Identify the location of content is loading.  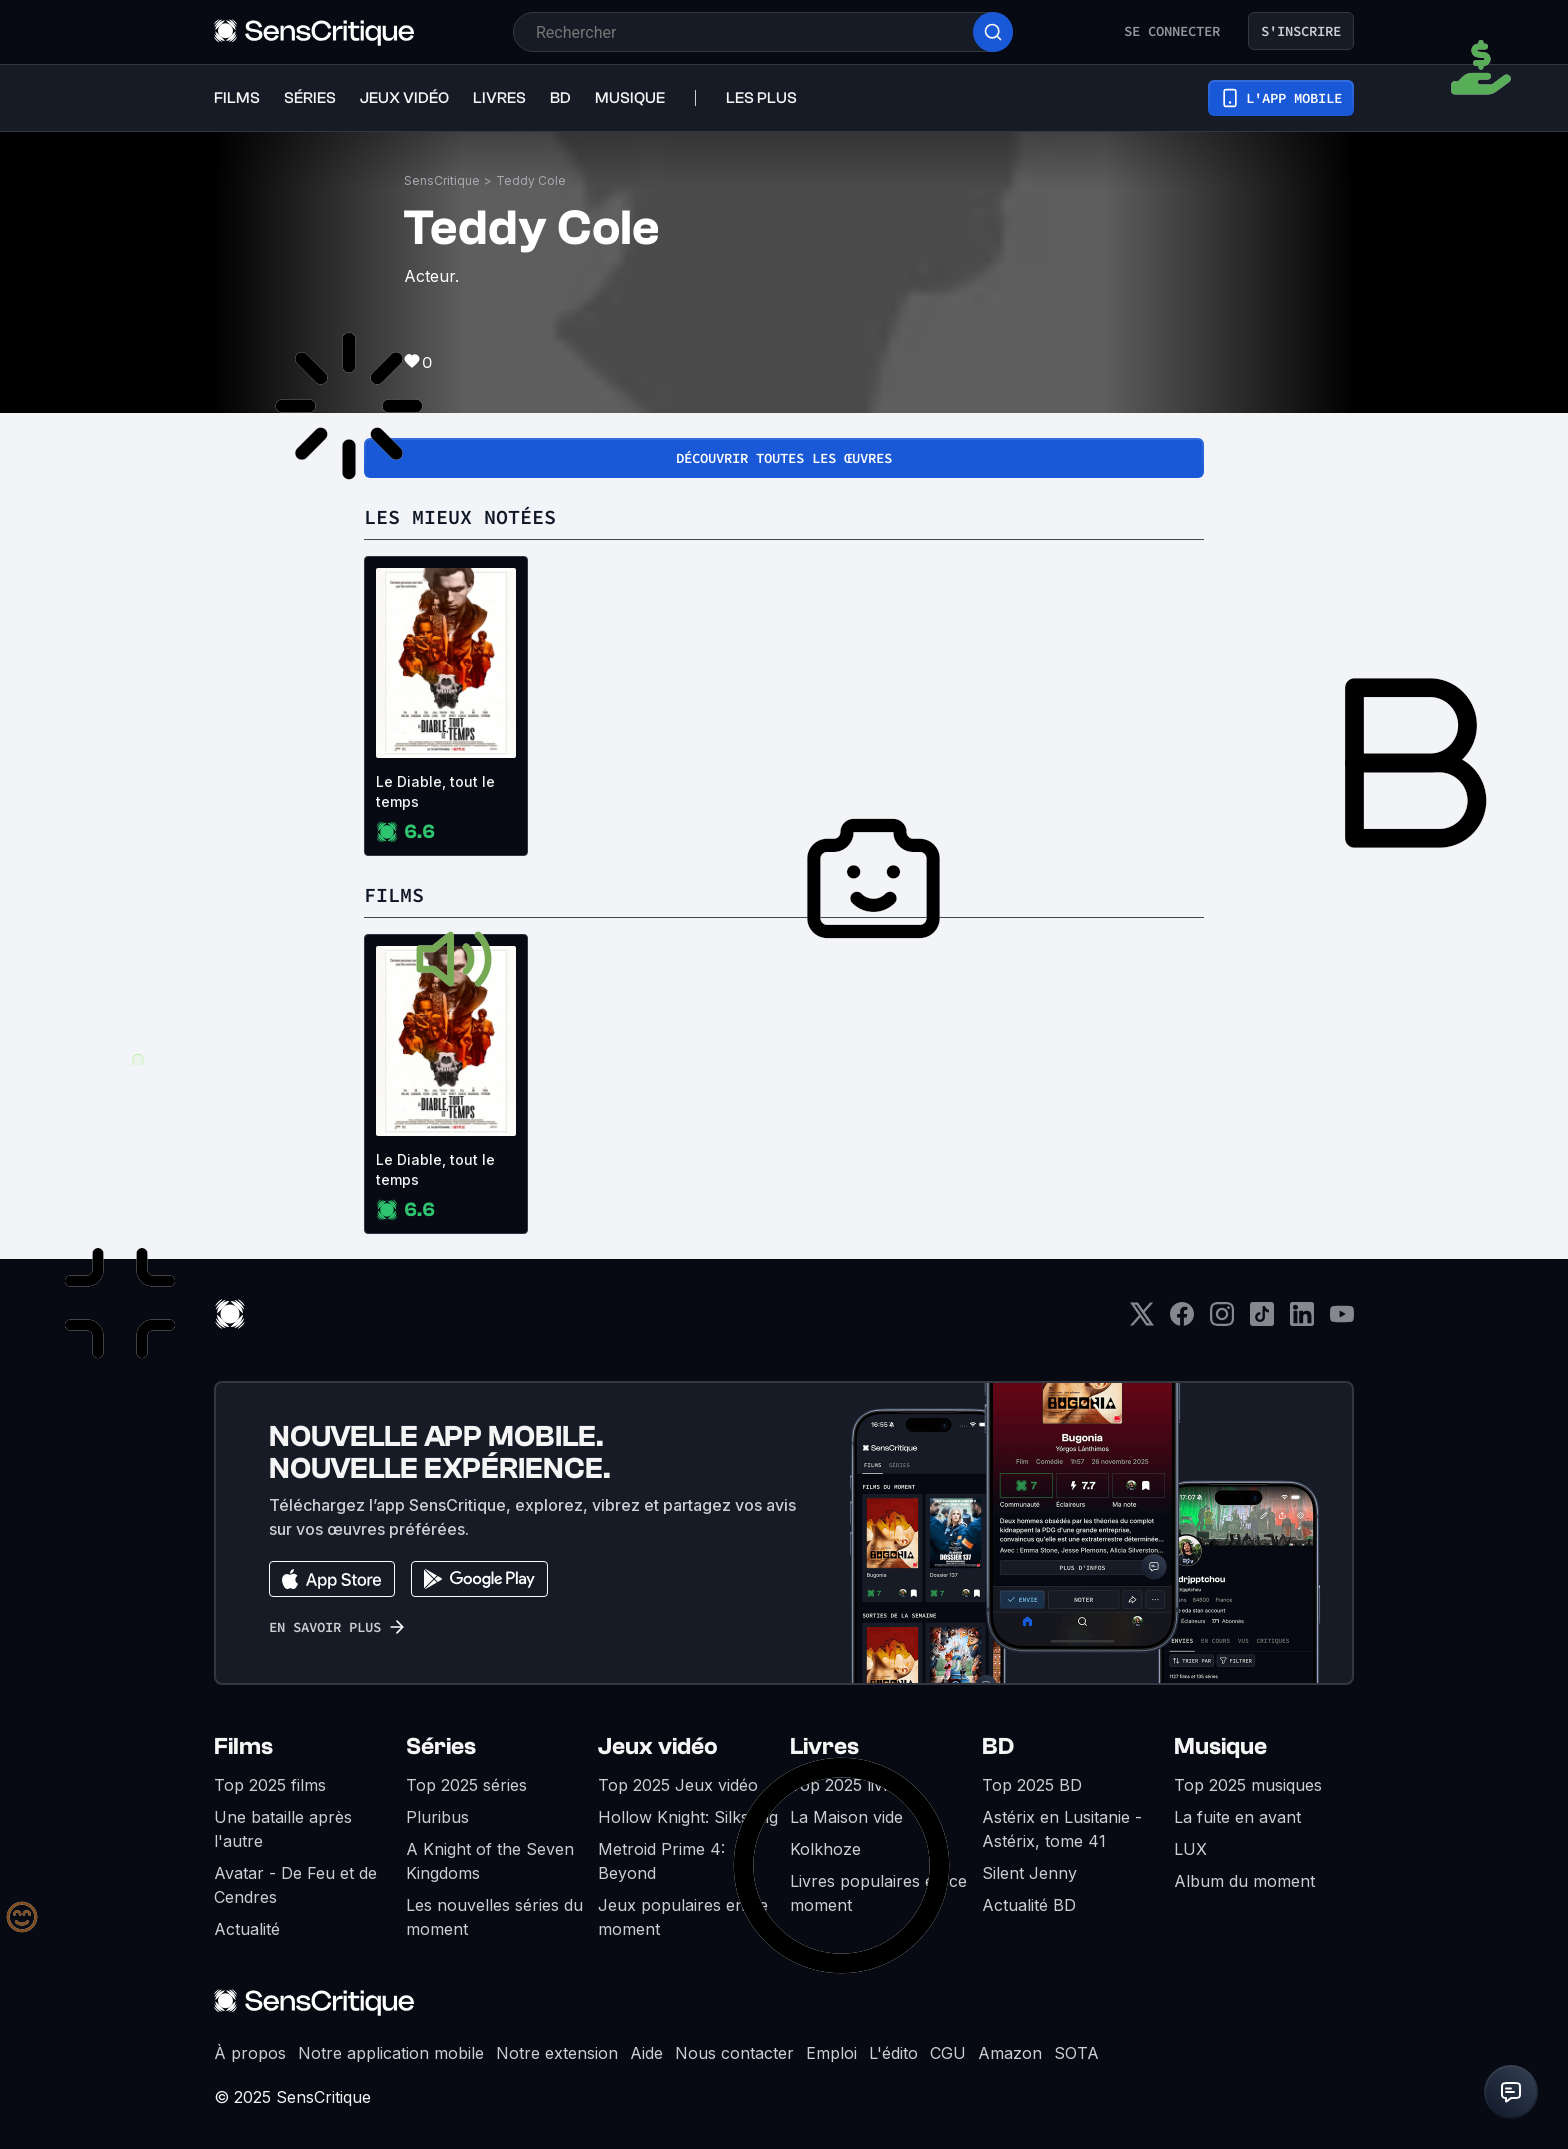
(349, 406).